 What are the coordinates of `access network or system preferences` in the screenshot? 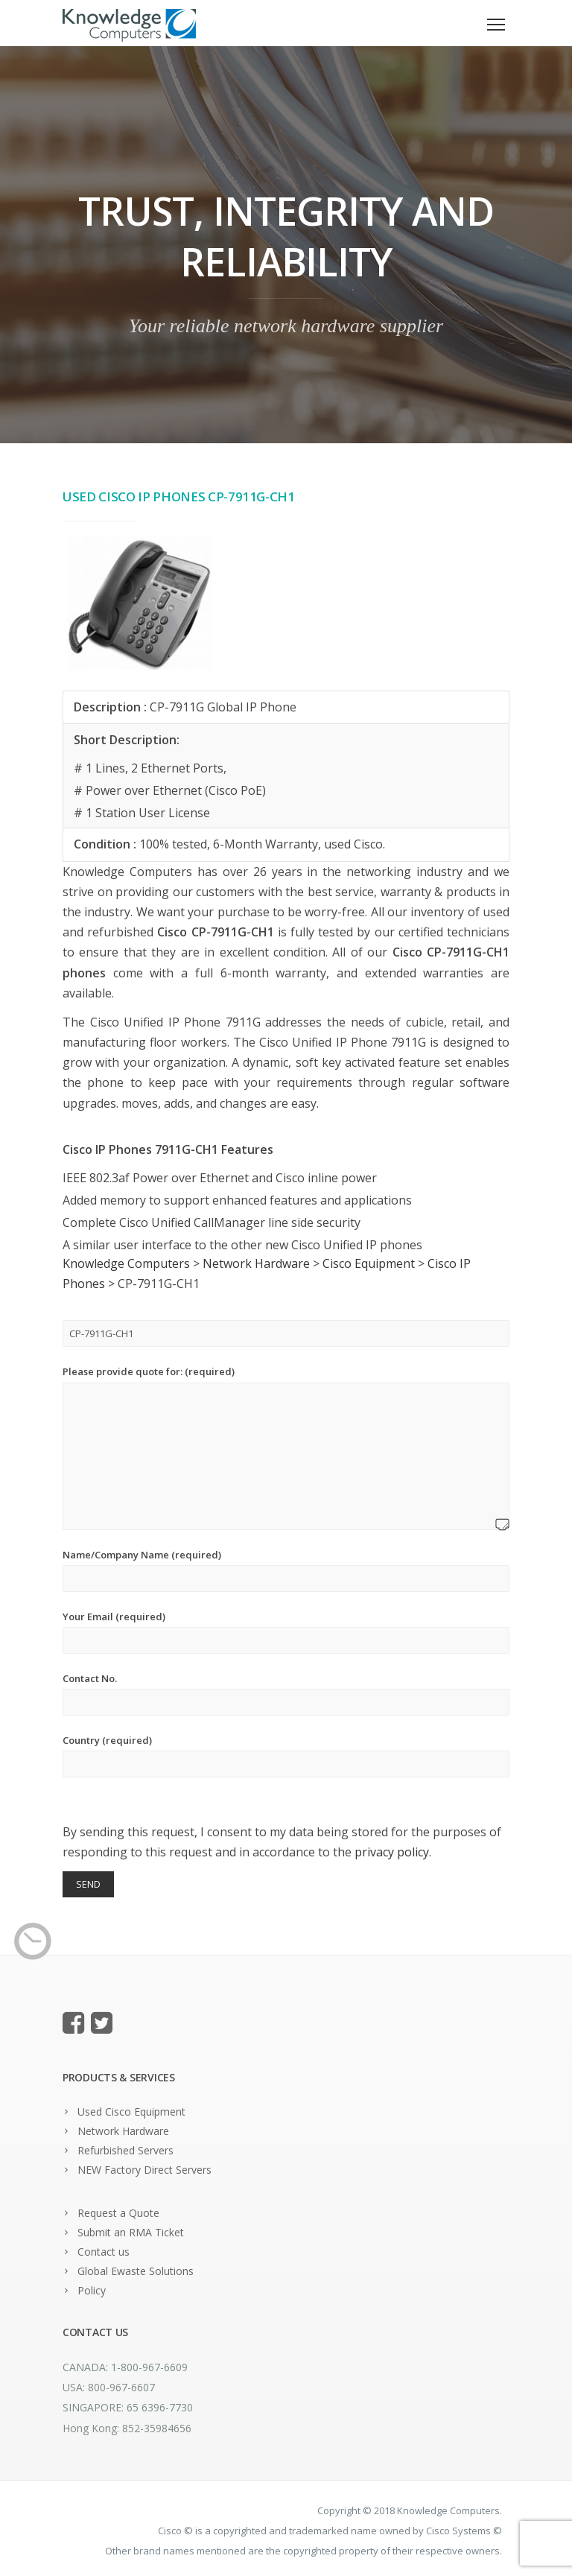 It's located at (502, 1524).